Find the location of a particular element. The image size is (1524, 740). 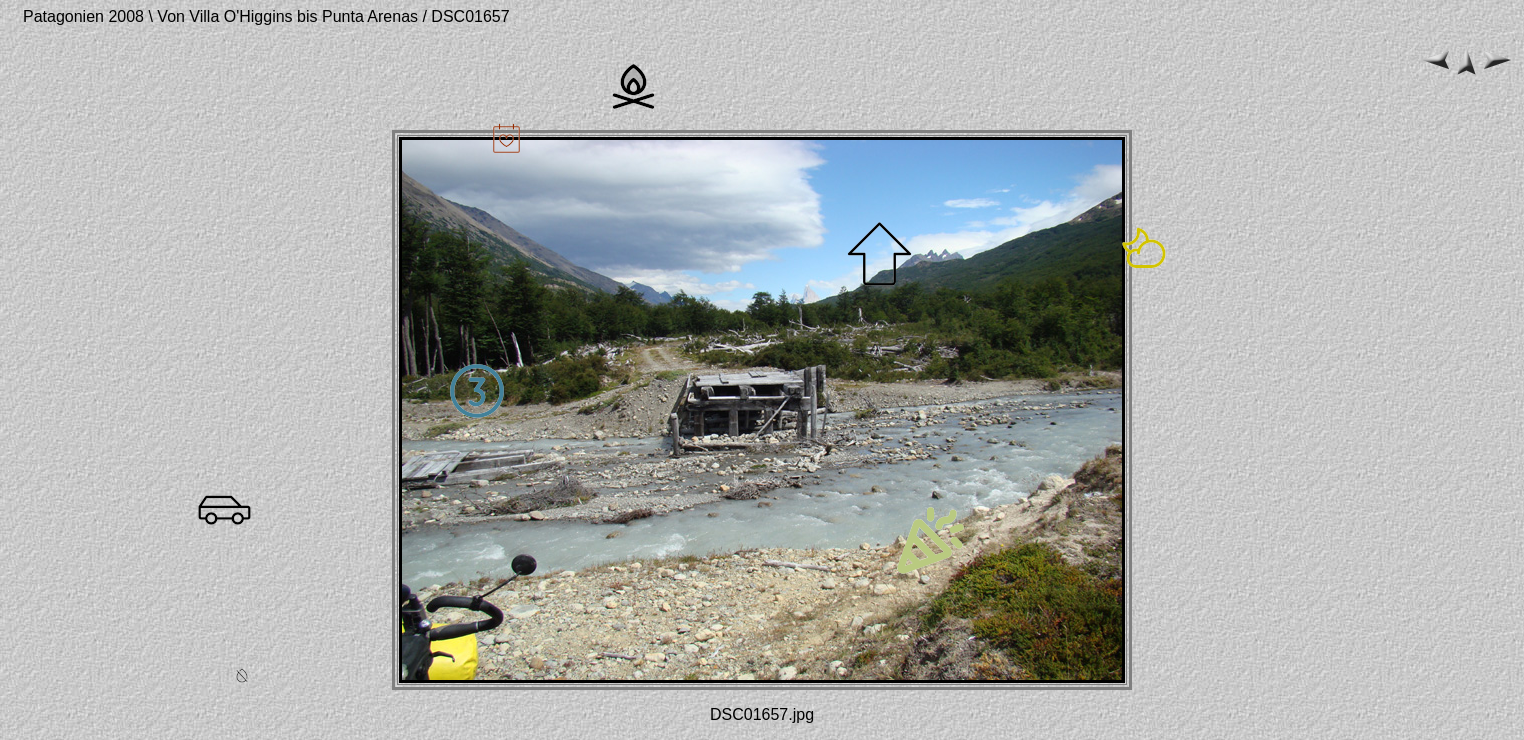

view favorite or loved events is located at coordinates (506, 139).